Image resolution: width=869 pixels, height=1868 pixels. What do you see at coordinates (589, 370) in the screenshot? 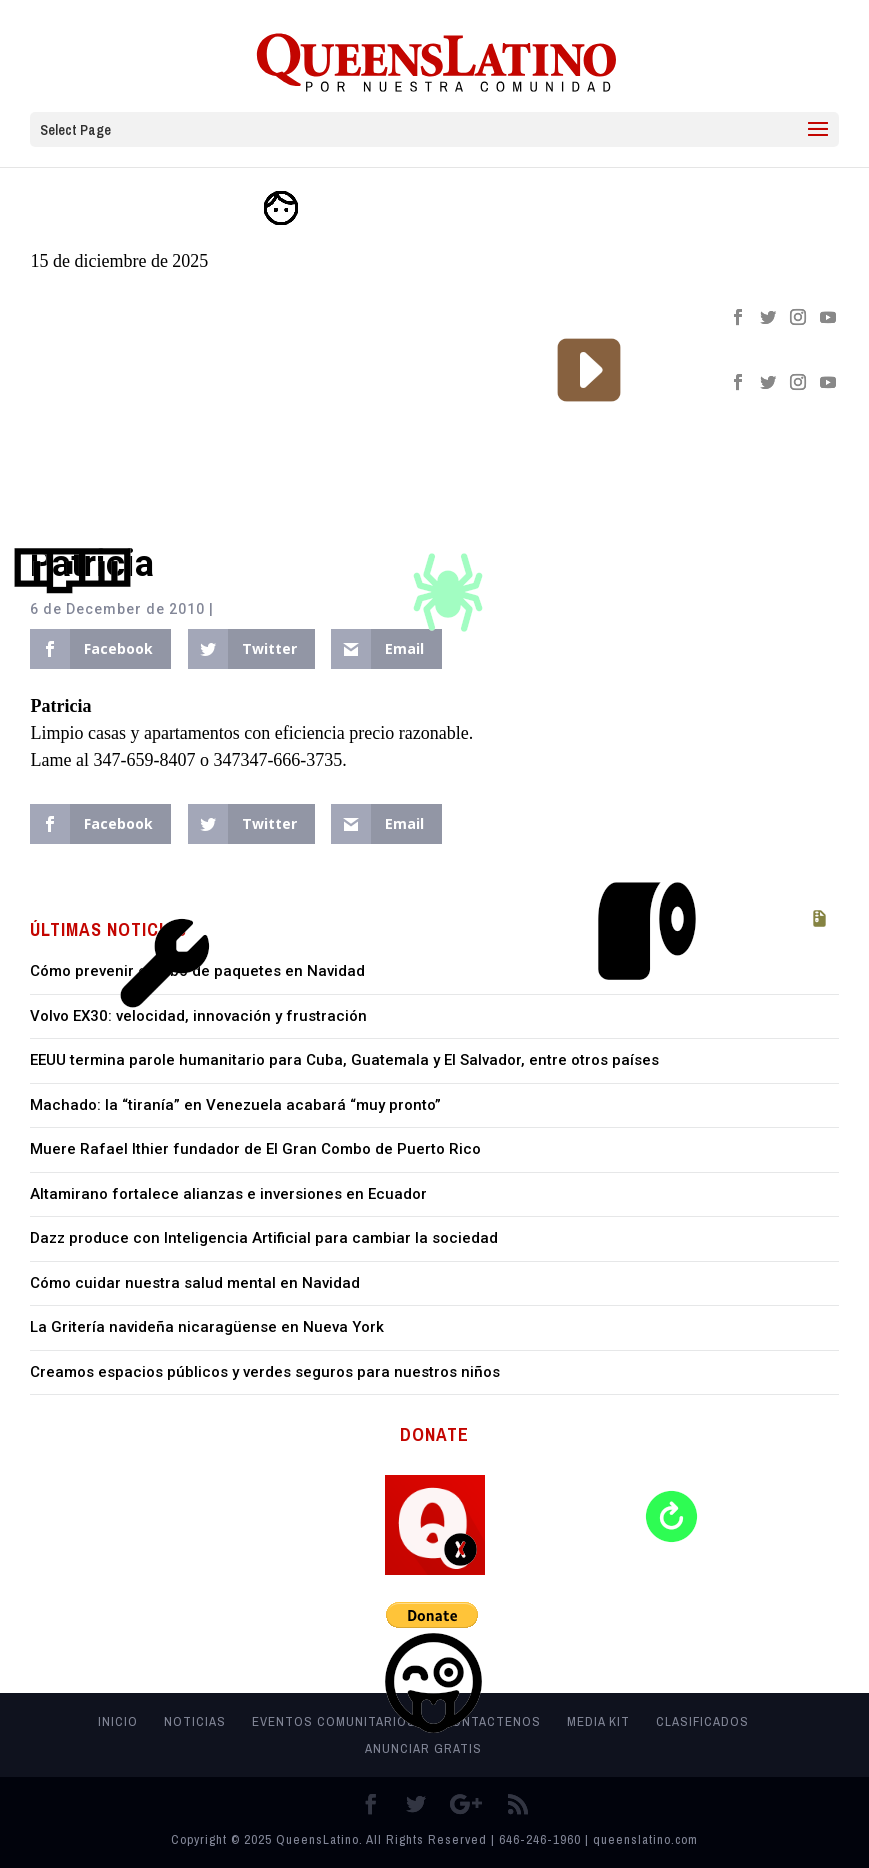
I see `play media or video content` at bounding box center [589, 370].